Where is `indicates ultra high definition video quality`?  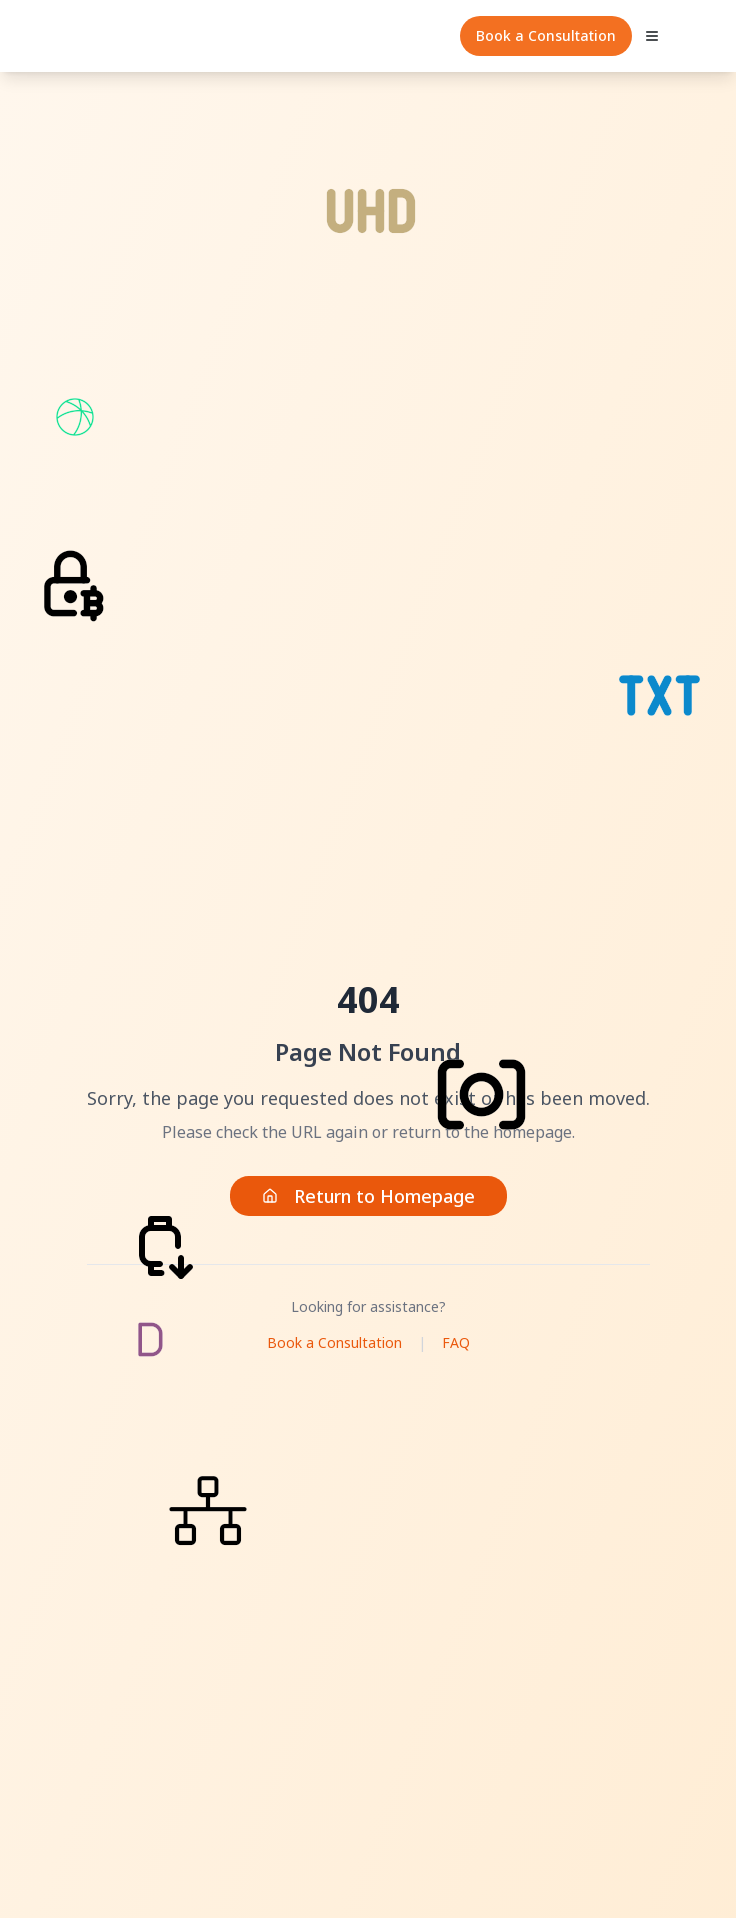
indicates ultra high definition video quality is located at coordinates (371, 211).